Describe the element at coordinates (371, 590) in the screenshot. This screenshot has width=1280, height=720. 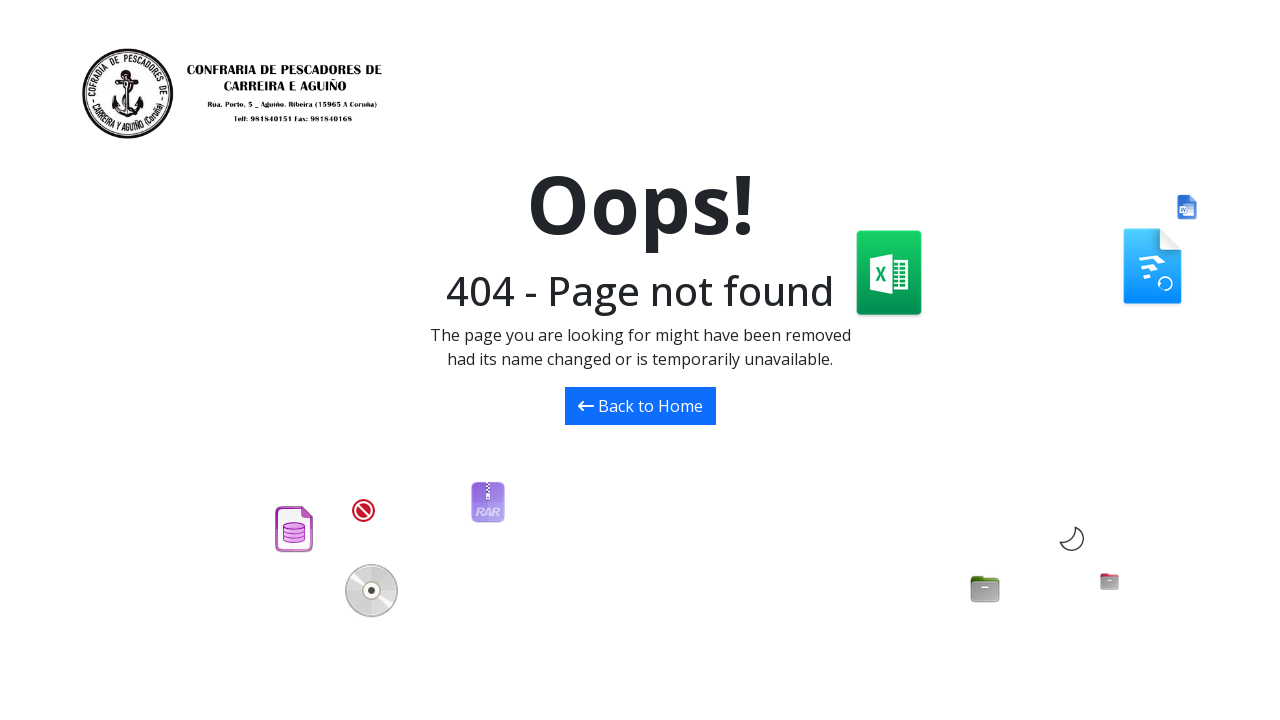
I see `access cd/dvd drive` at that location.